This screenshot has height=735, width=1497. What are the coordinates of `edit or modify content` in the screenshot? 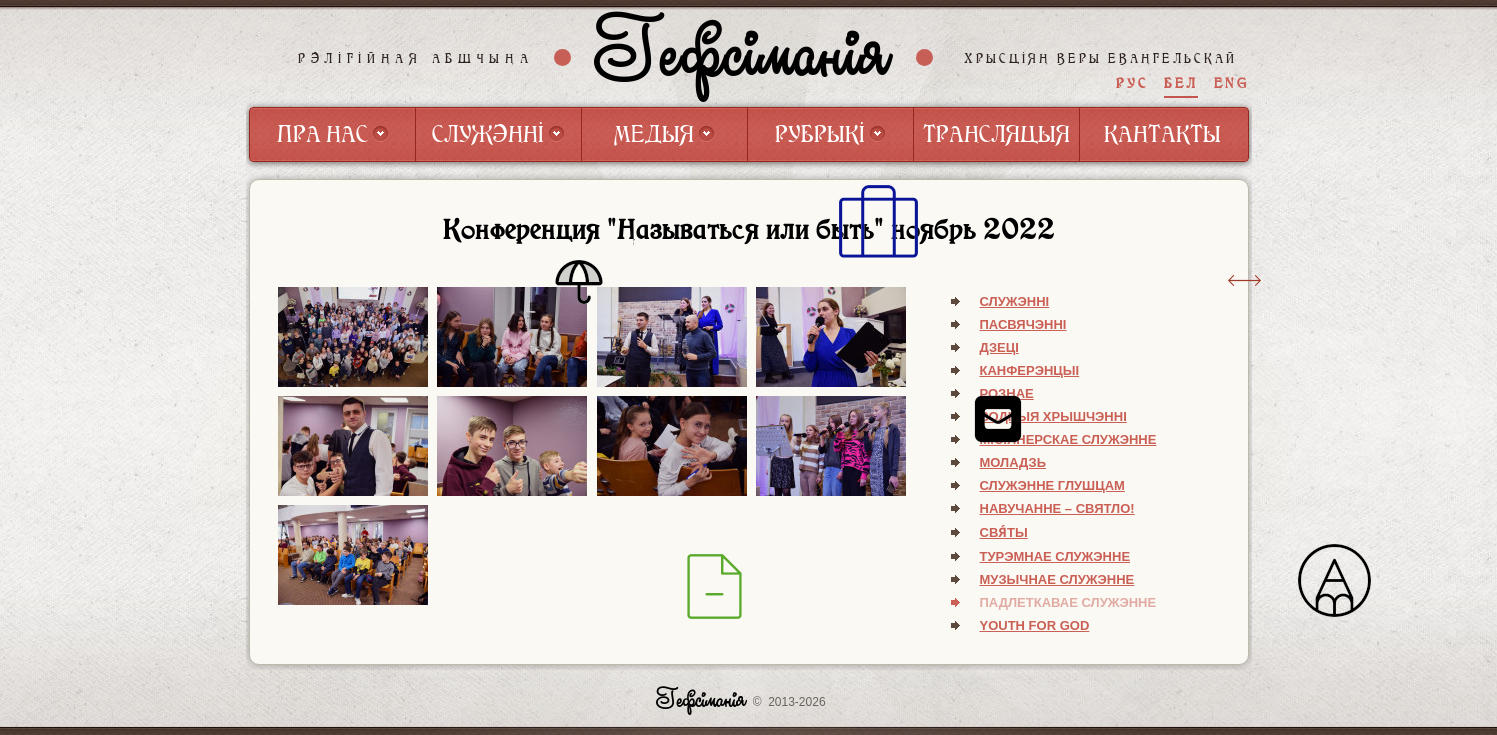 It's located at (1334, 580).